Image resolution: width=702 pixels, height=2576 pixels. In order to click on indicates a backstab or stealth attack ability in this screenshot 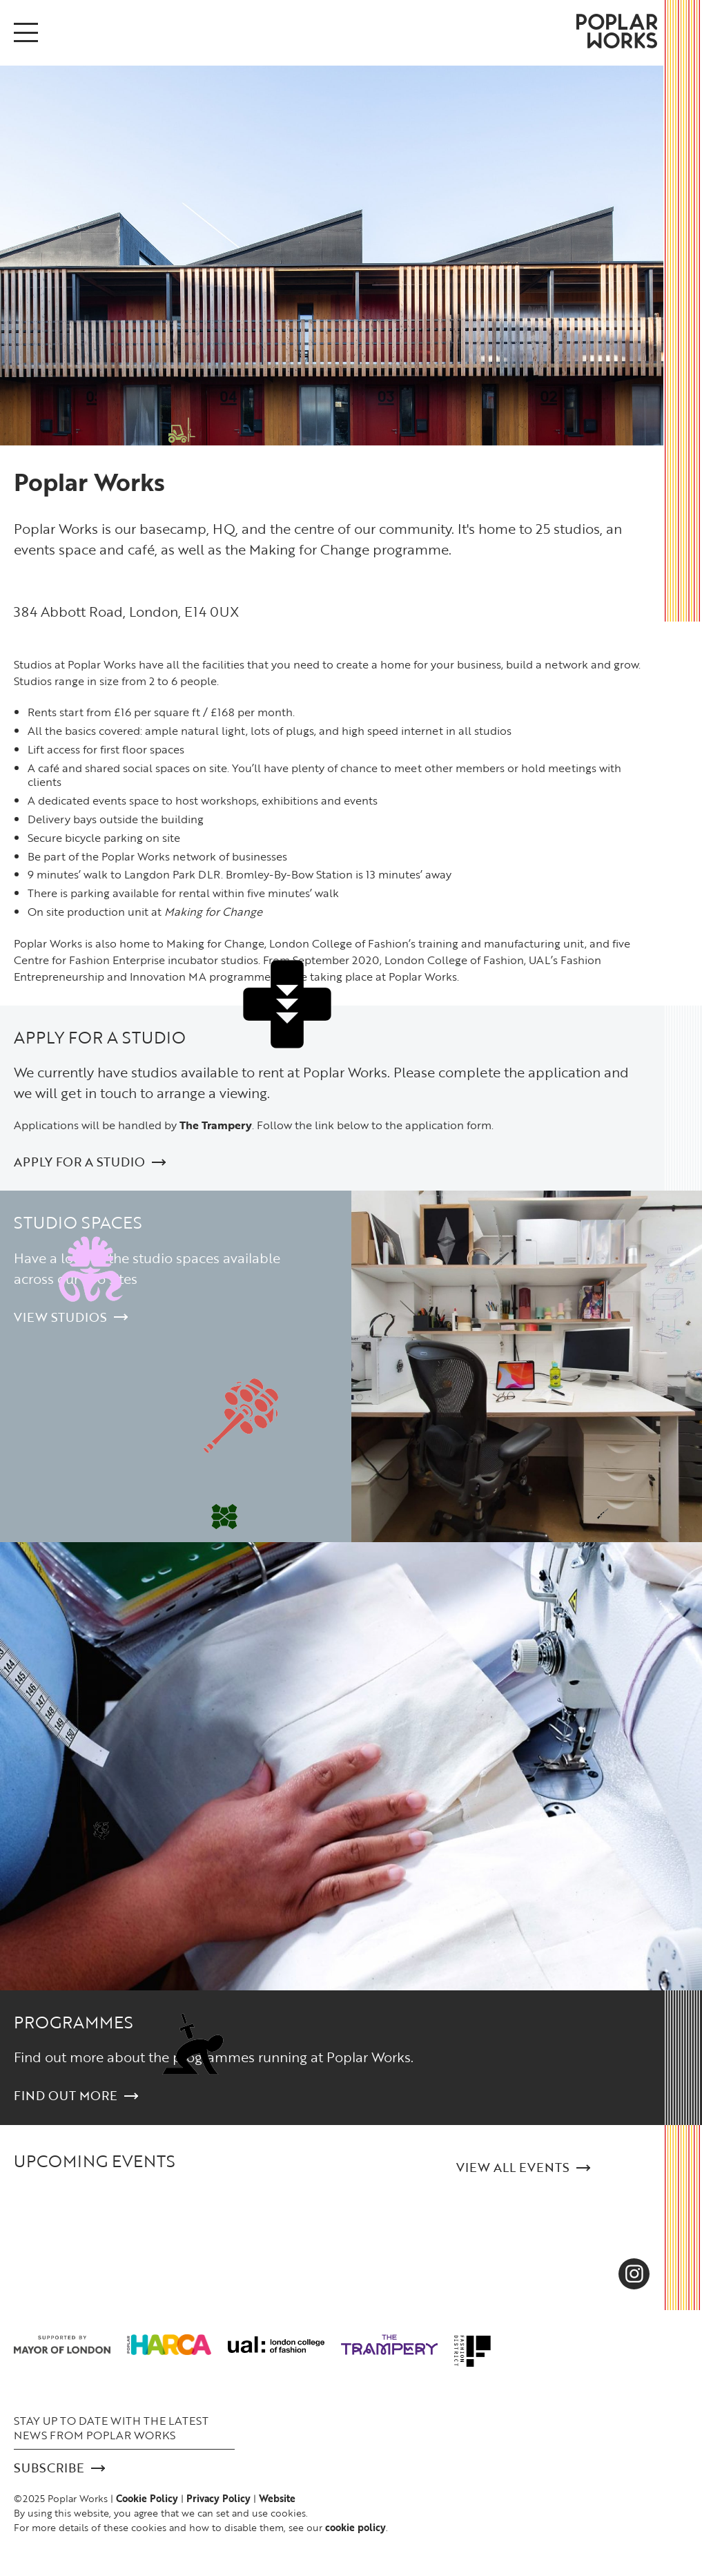, I will do `click(193, 2044)`.